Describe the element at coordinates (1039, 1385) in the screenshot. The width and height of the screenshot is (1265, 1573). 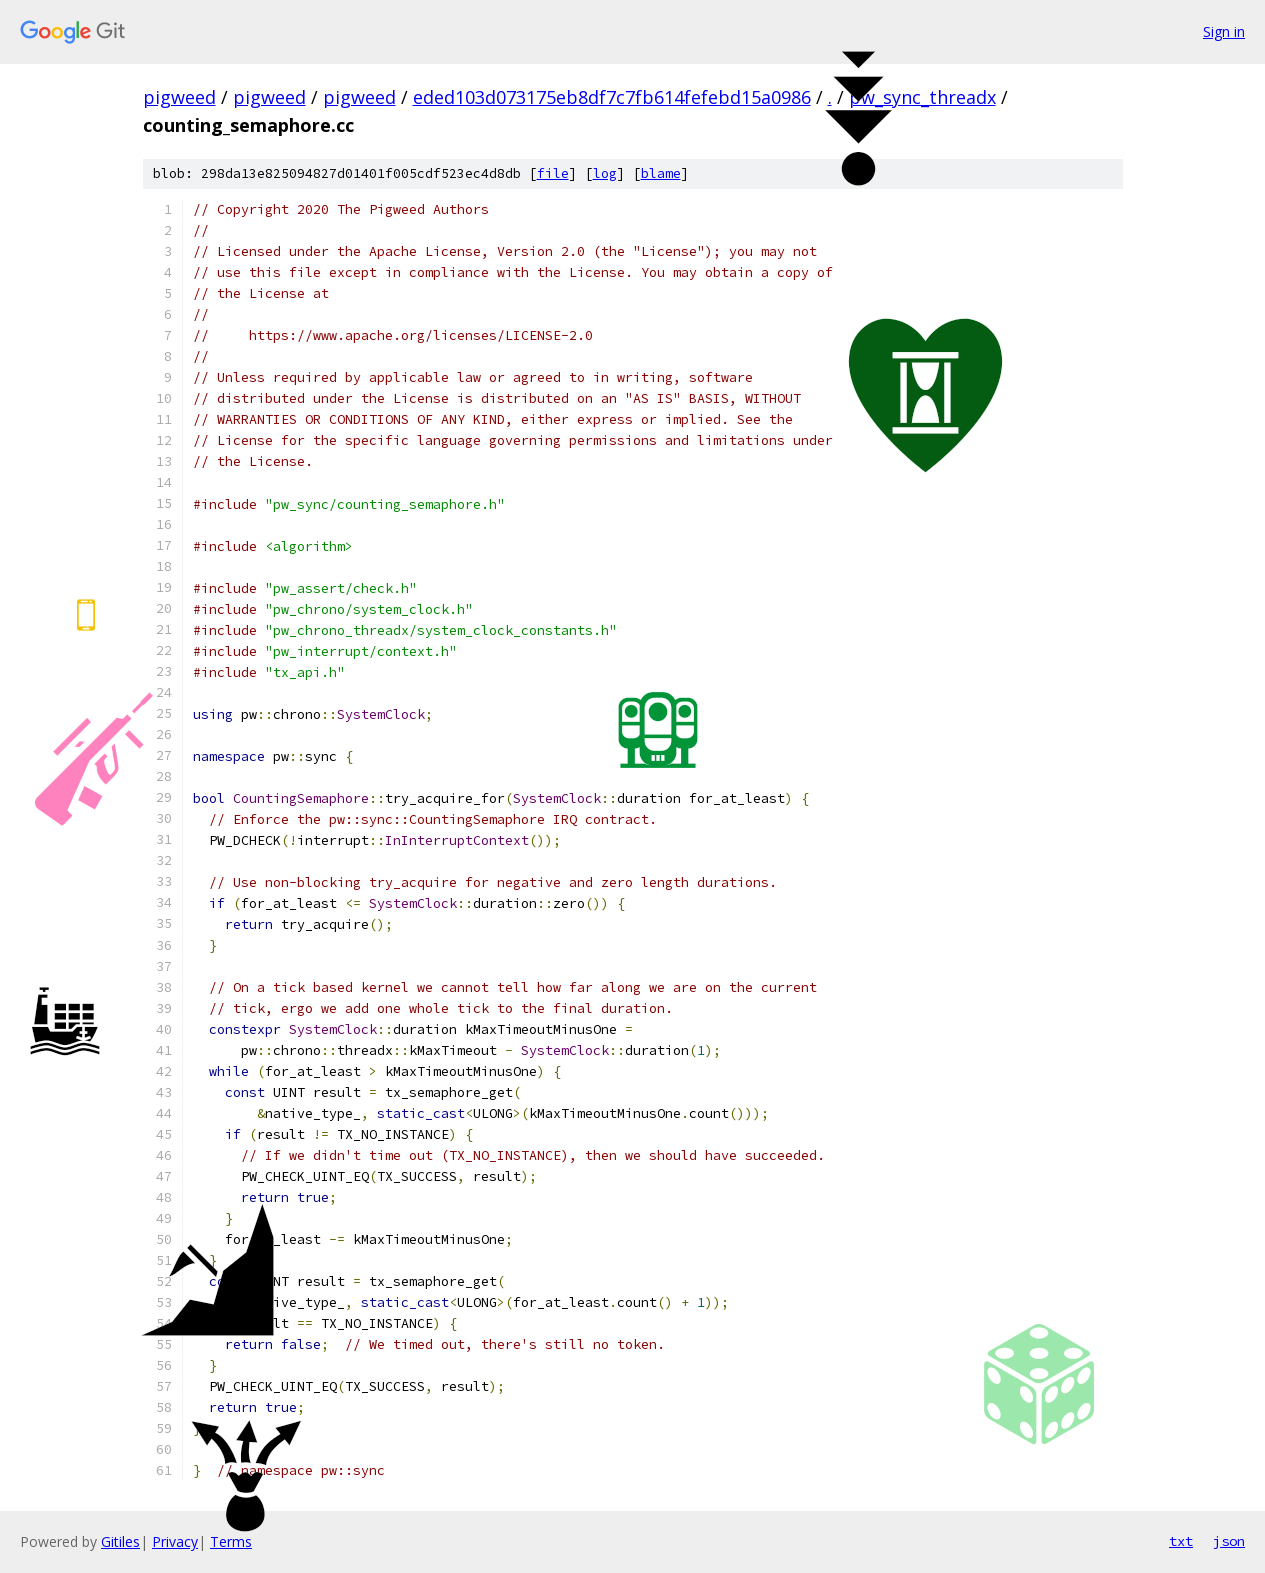
I see `roll the dice or take a chance` at that location.